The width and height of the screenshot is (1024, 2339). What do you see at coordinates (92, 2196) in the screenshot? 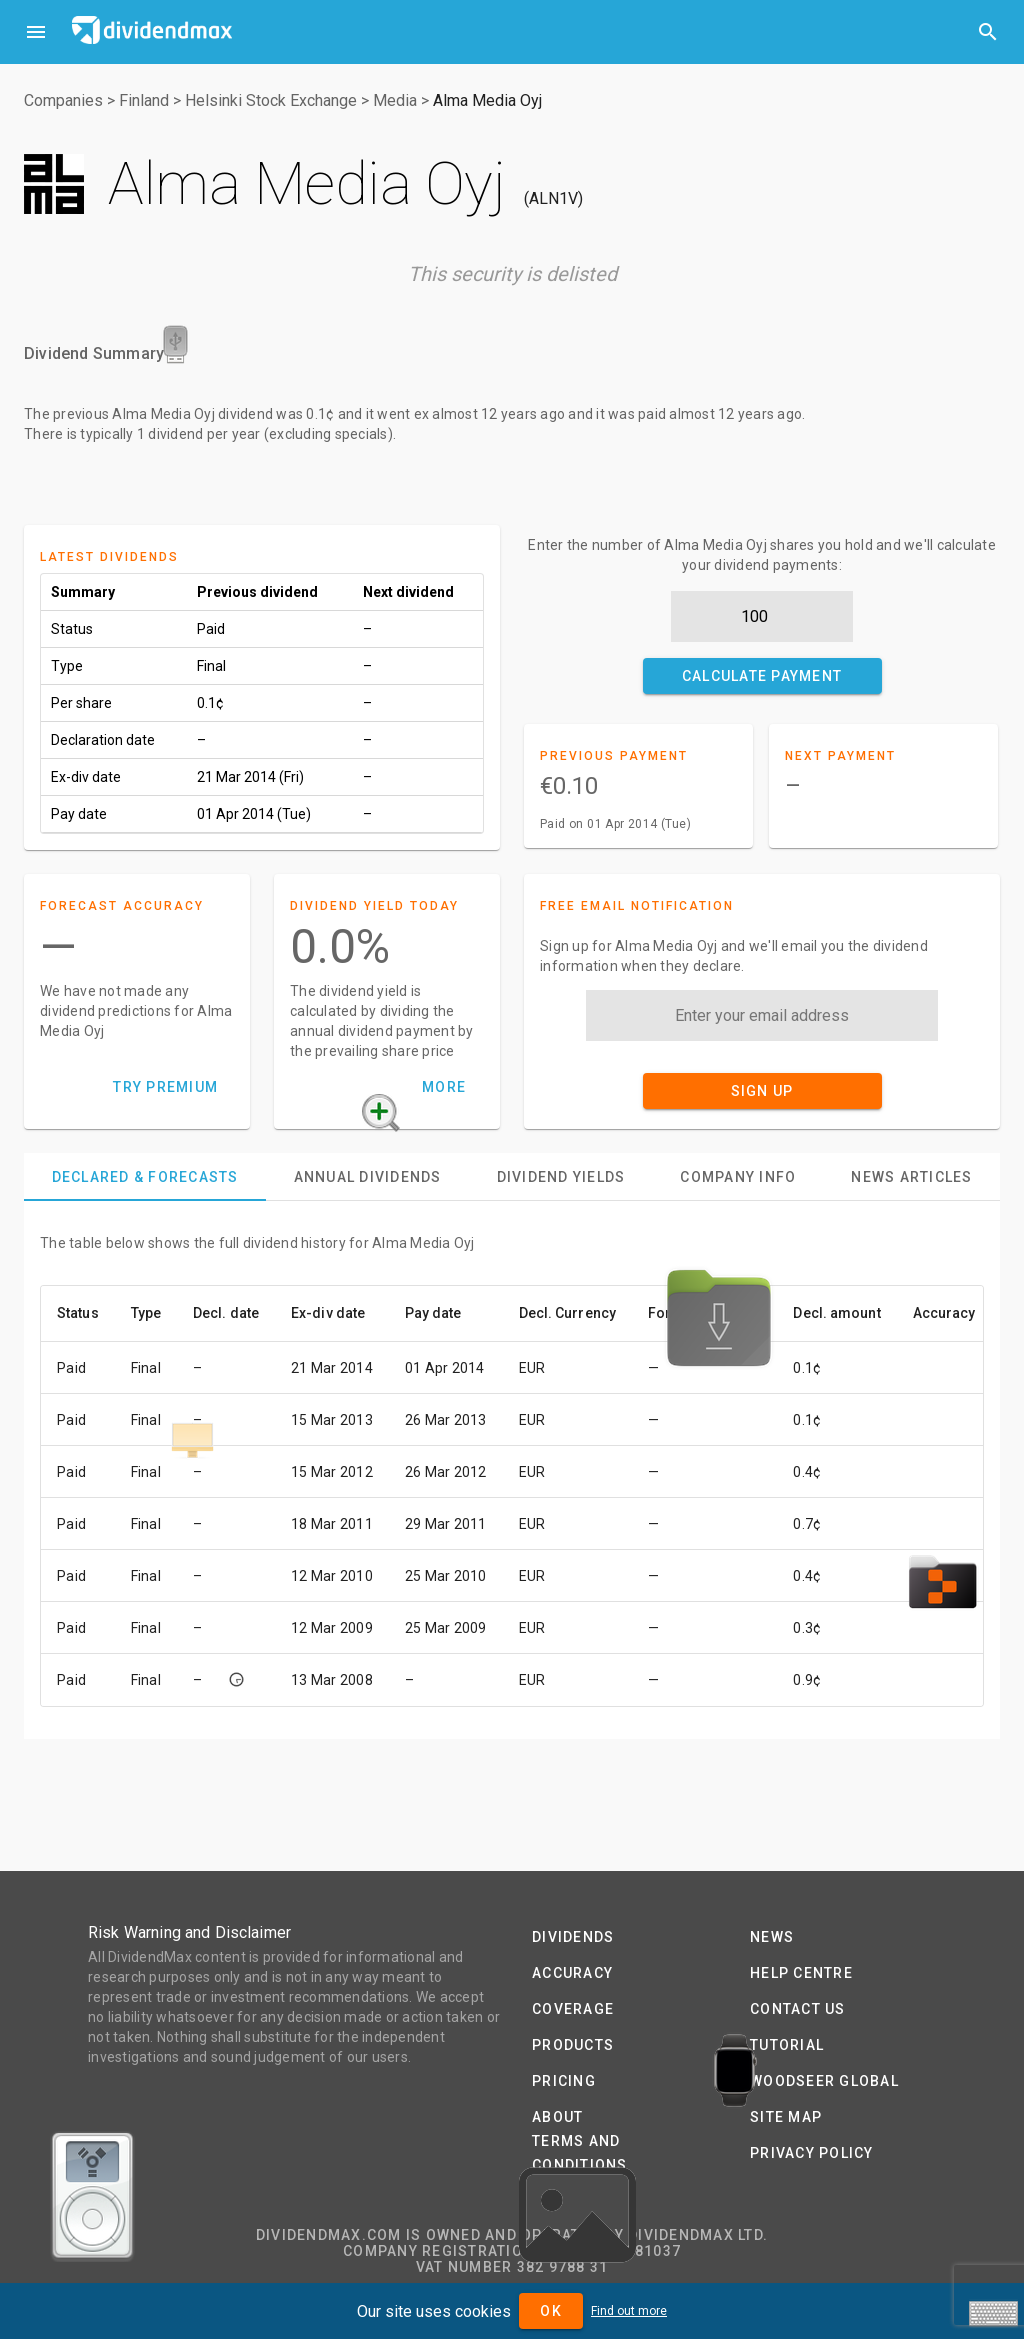
I see `indicates a connected iPod device` at bounding box center [92, 2196].